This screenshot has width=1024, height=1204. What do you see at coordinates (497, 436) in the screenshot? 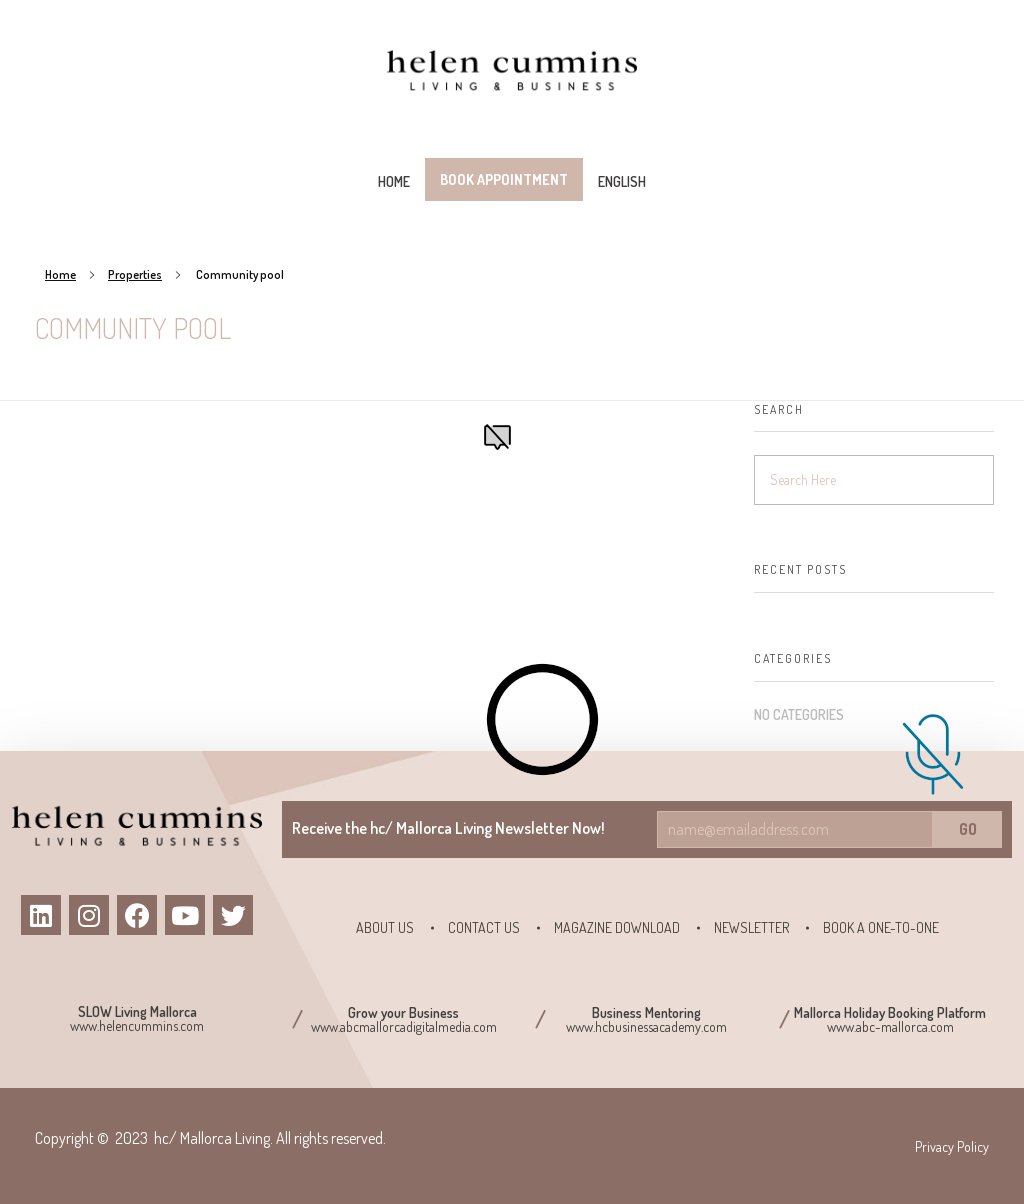
I see `mute or disable chat notifications` at bounding box center [497, 436].